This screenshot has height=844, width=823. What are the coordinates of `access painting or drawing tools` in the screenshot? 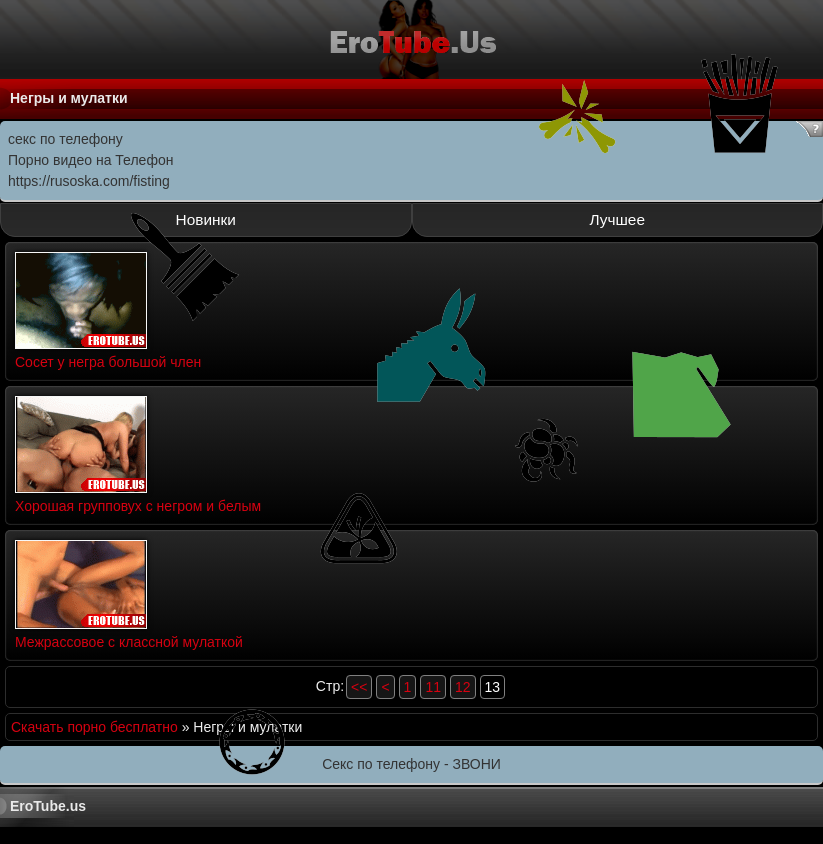 It's located at (185, 267).